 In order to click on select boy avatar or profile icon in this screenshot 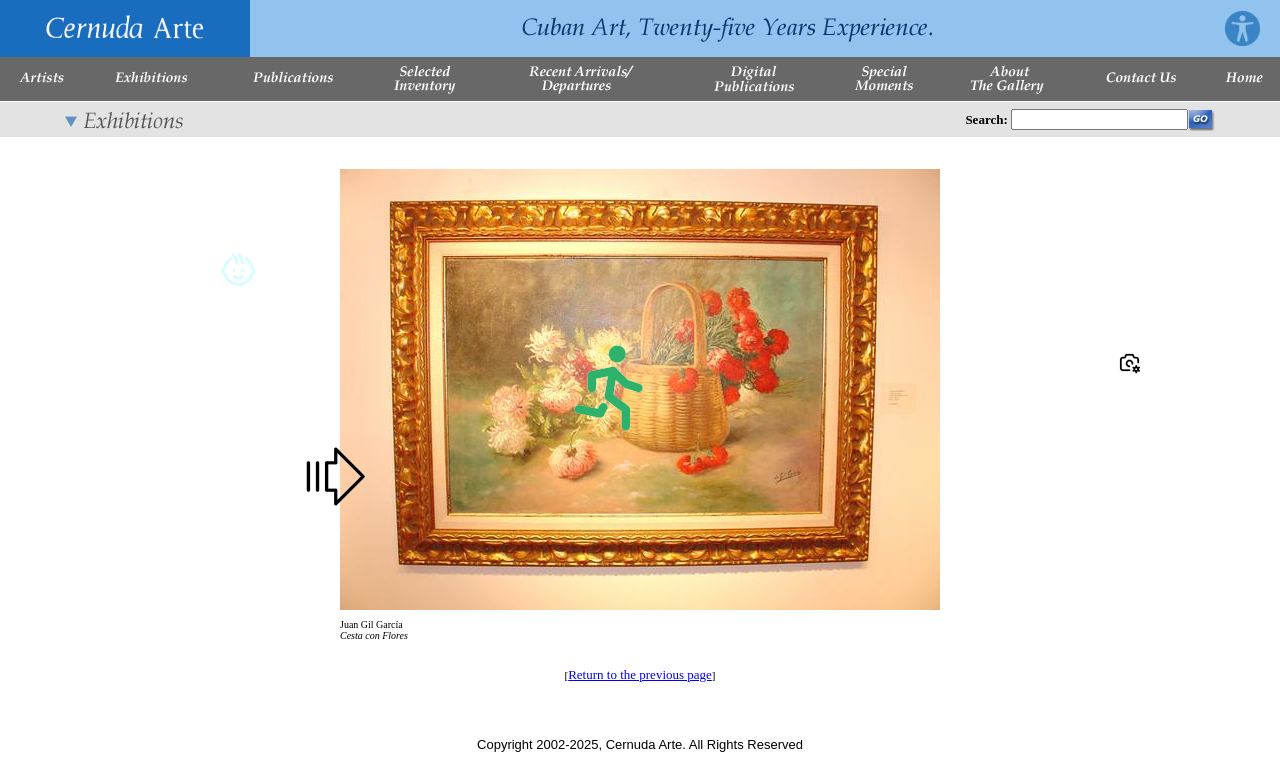, I will do `click(238, 270)`.